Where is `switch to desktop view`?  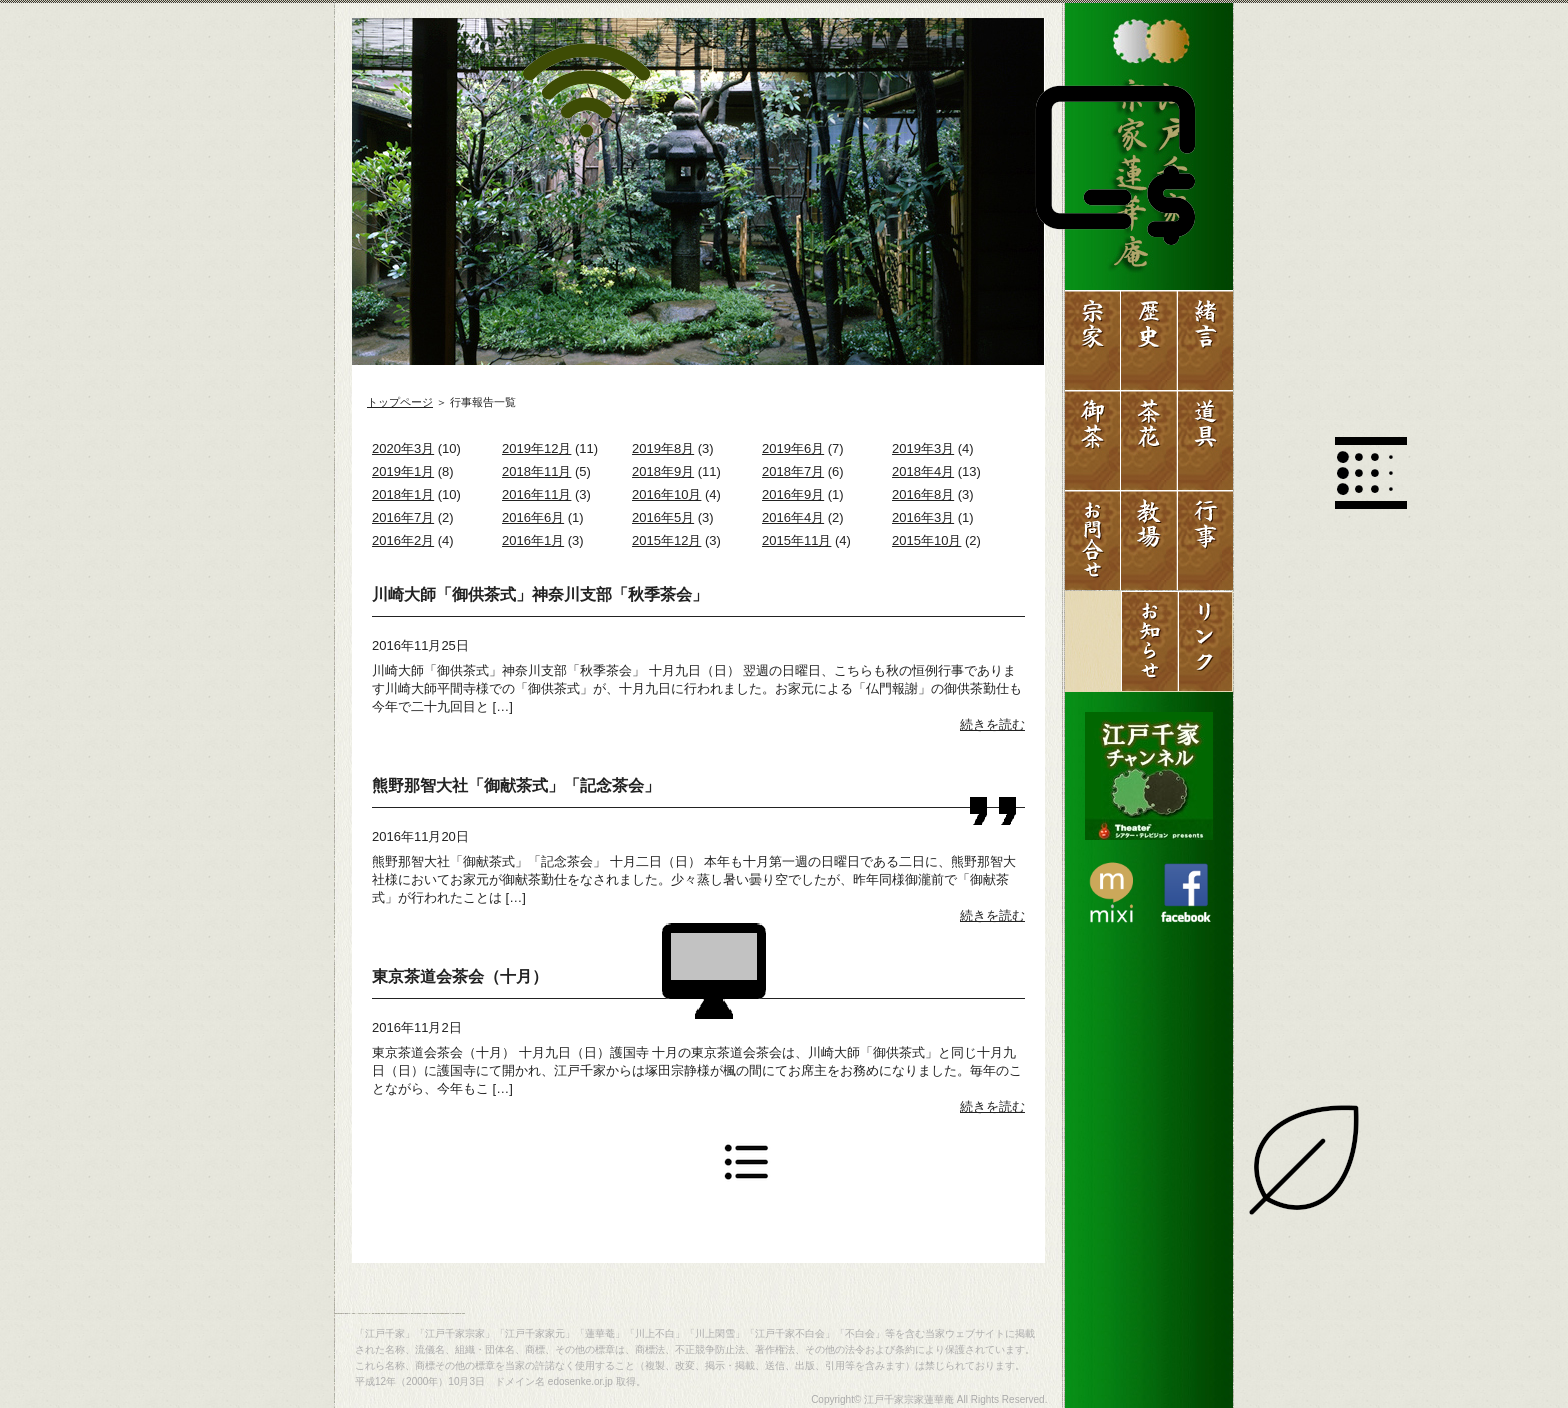
switch to desktop view is located at coordinates (714, 971).